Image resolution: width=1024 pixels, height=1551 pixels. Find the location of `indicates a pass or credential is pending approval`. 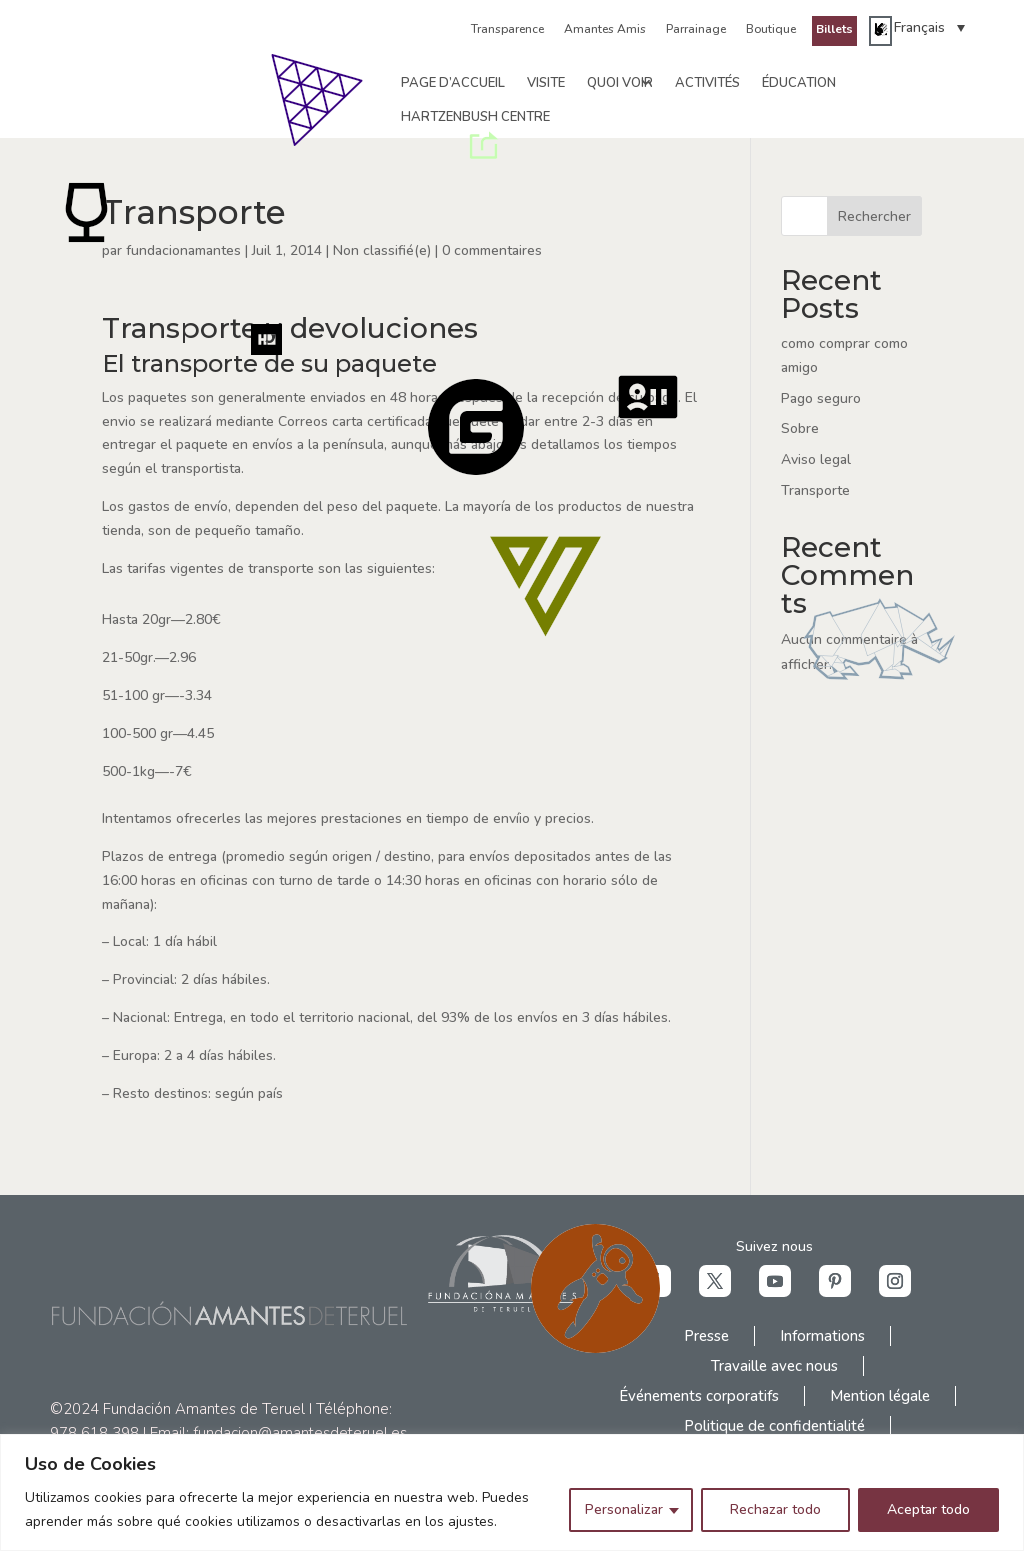

indicates a pass or credential is pending approval is located at coordinates (648, 397).